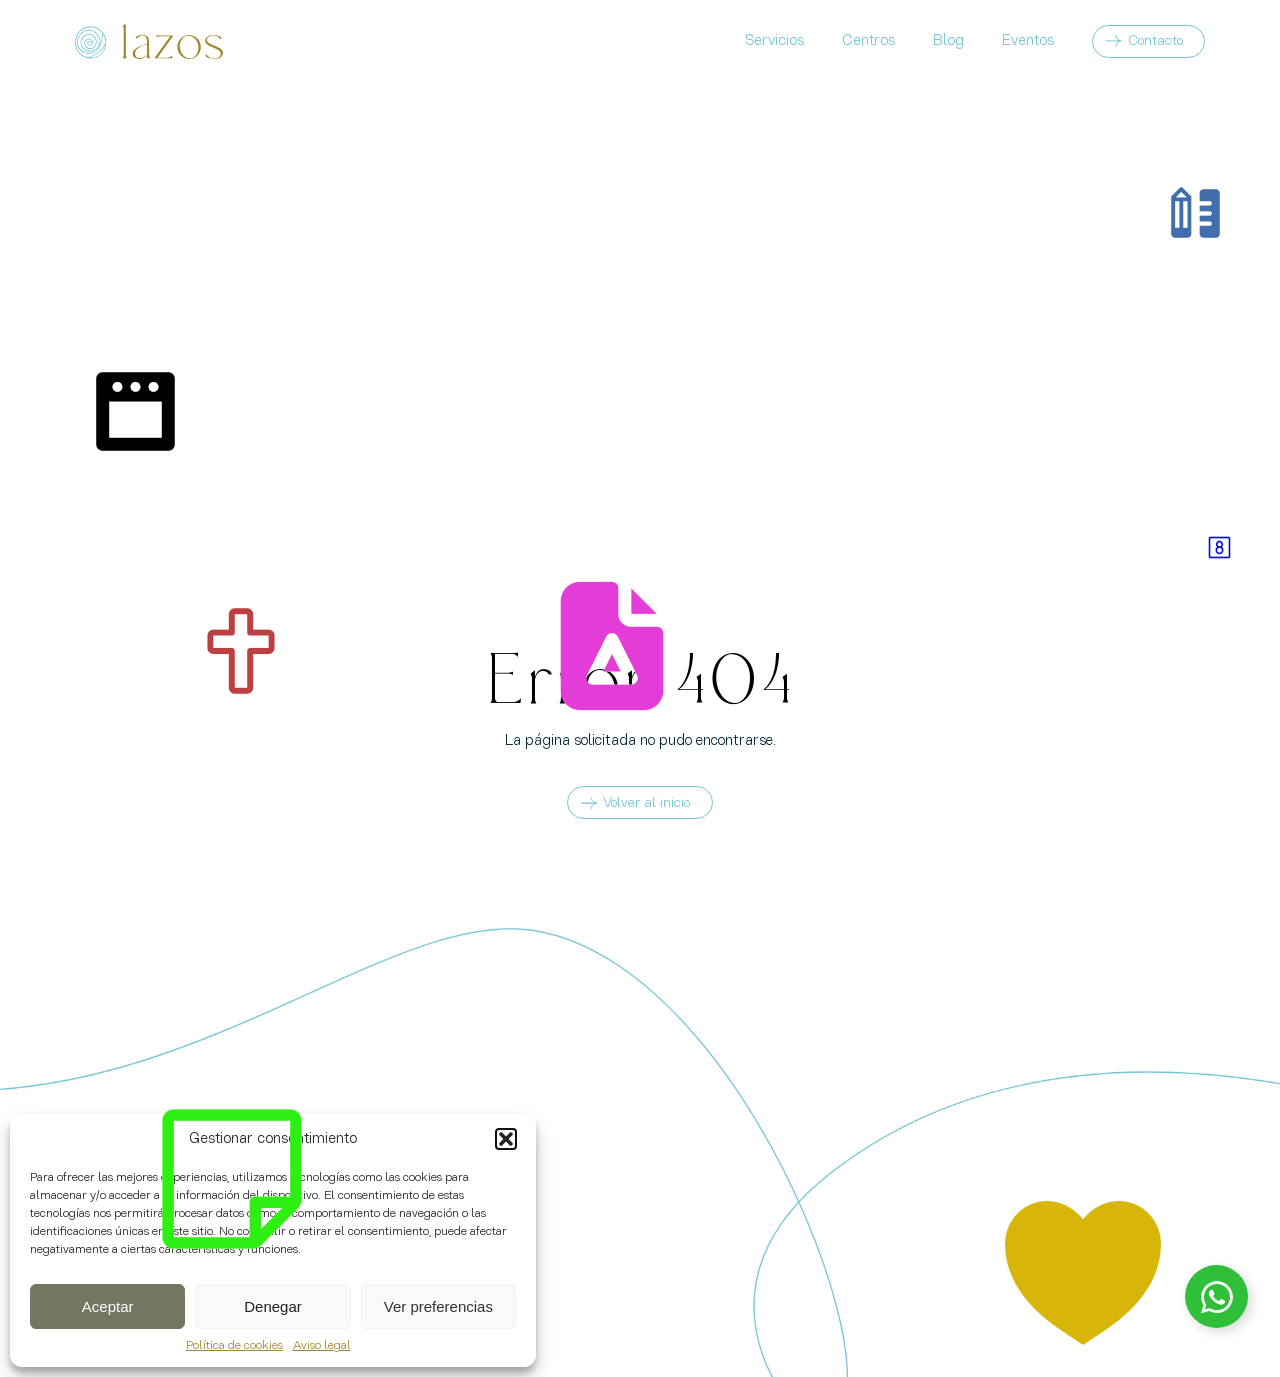 This screenshot has height=1377, width=1280. What do you see at coordinates (1219, 547) in the screenshot?
I see `select or input the number eight` at bounding box center [1219, 547].